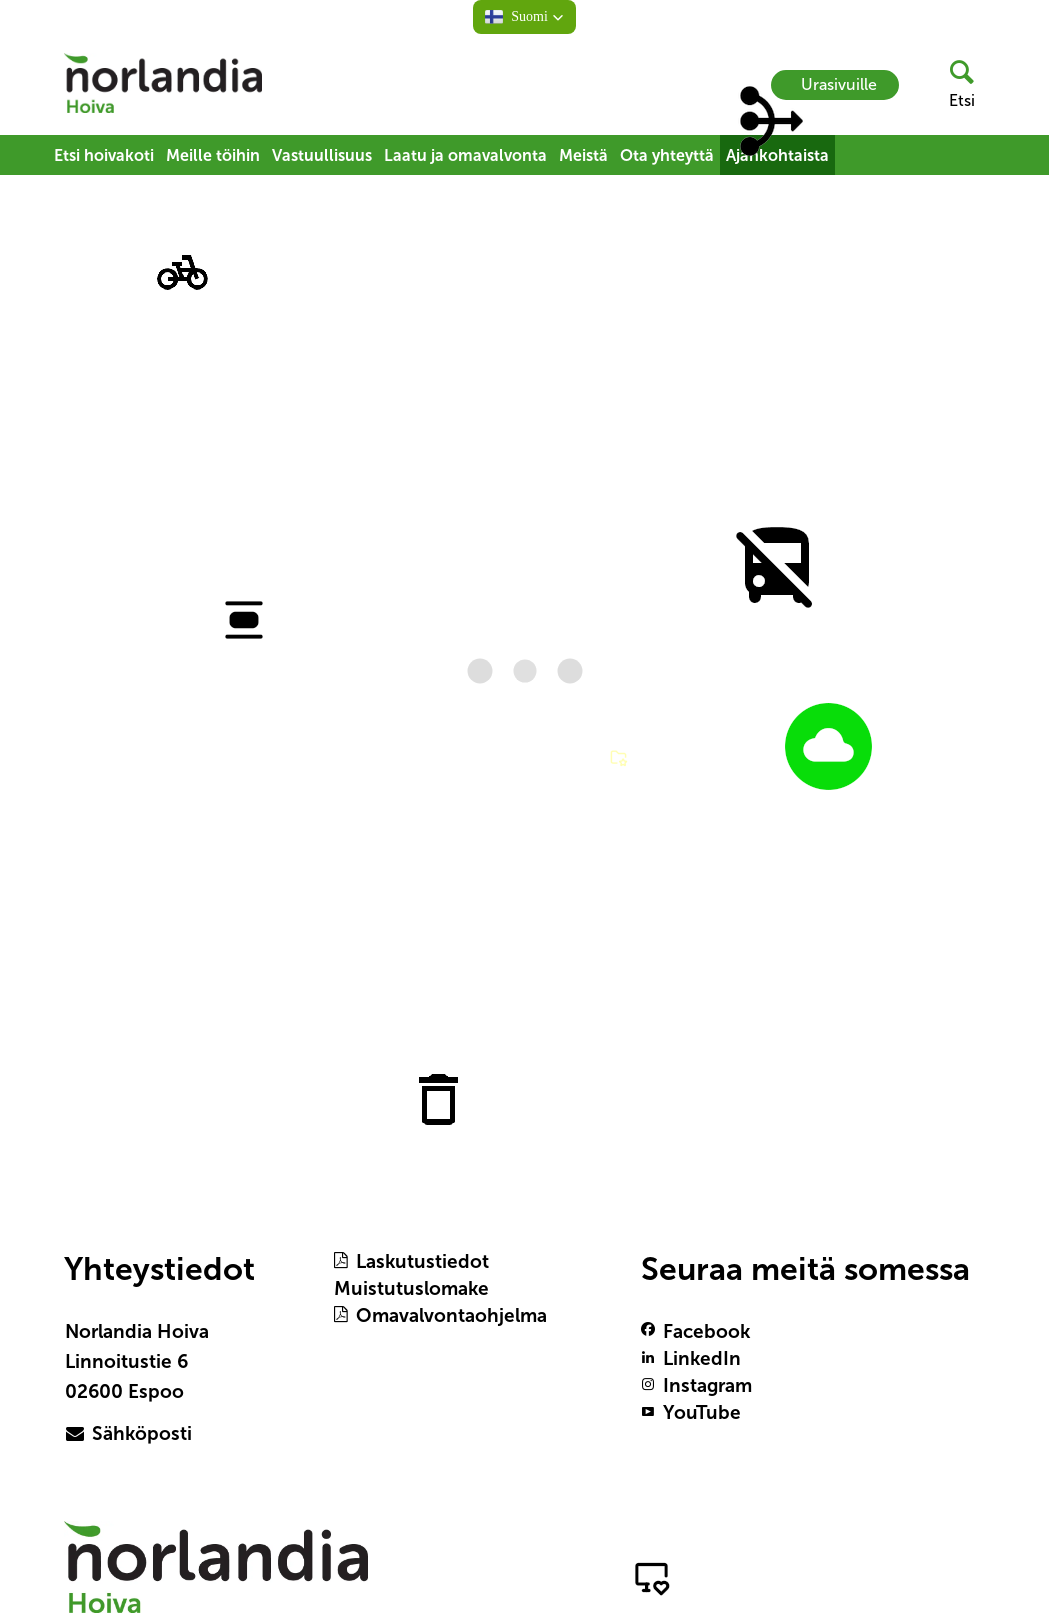 Image resolution: width=1049 pixels, height=1619 pixels. Describe the element at coordinates (438, 1099) in the screenshot. I see `delete selected item` at that location.